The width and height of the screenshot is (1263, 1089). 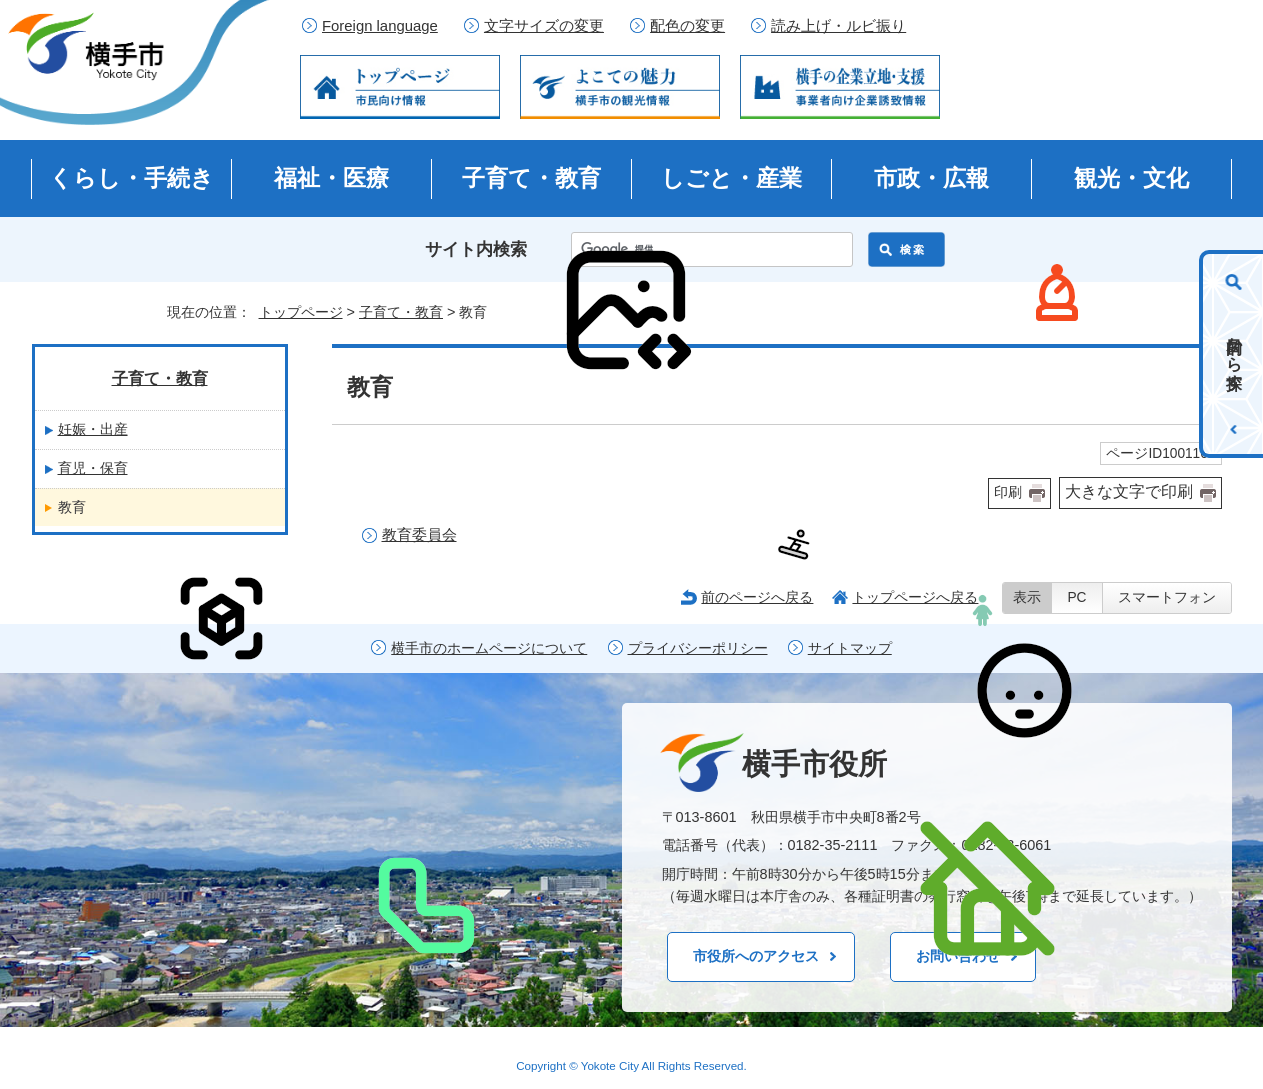 I want to click on view or edit image source code, so click(x=626, y=310).